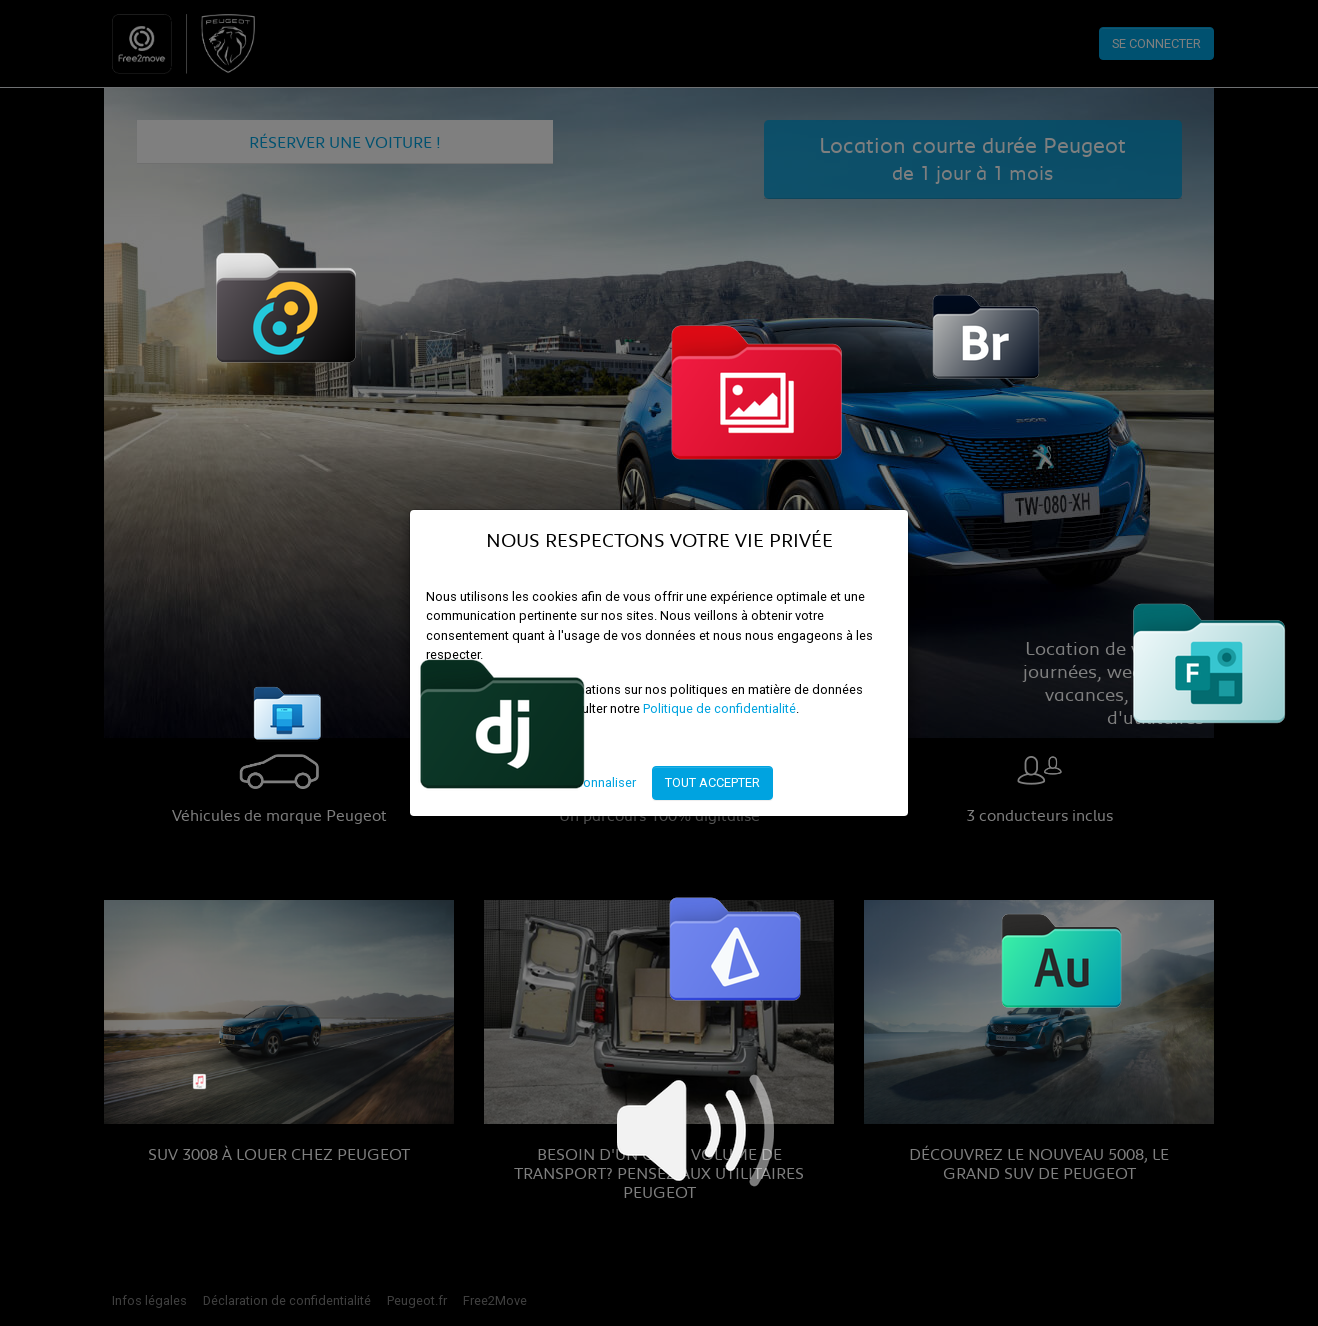 Image resolution: width=1318 pixels, height=1326 pixels. What do you see at coordinates (1061, 964) in the screenshot?
I see `open Adobe Audition project files folder` at bounding box center [1061, 964].